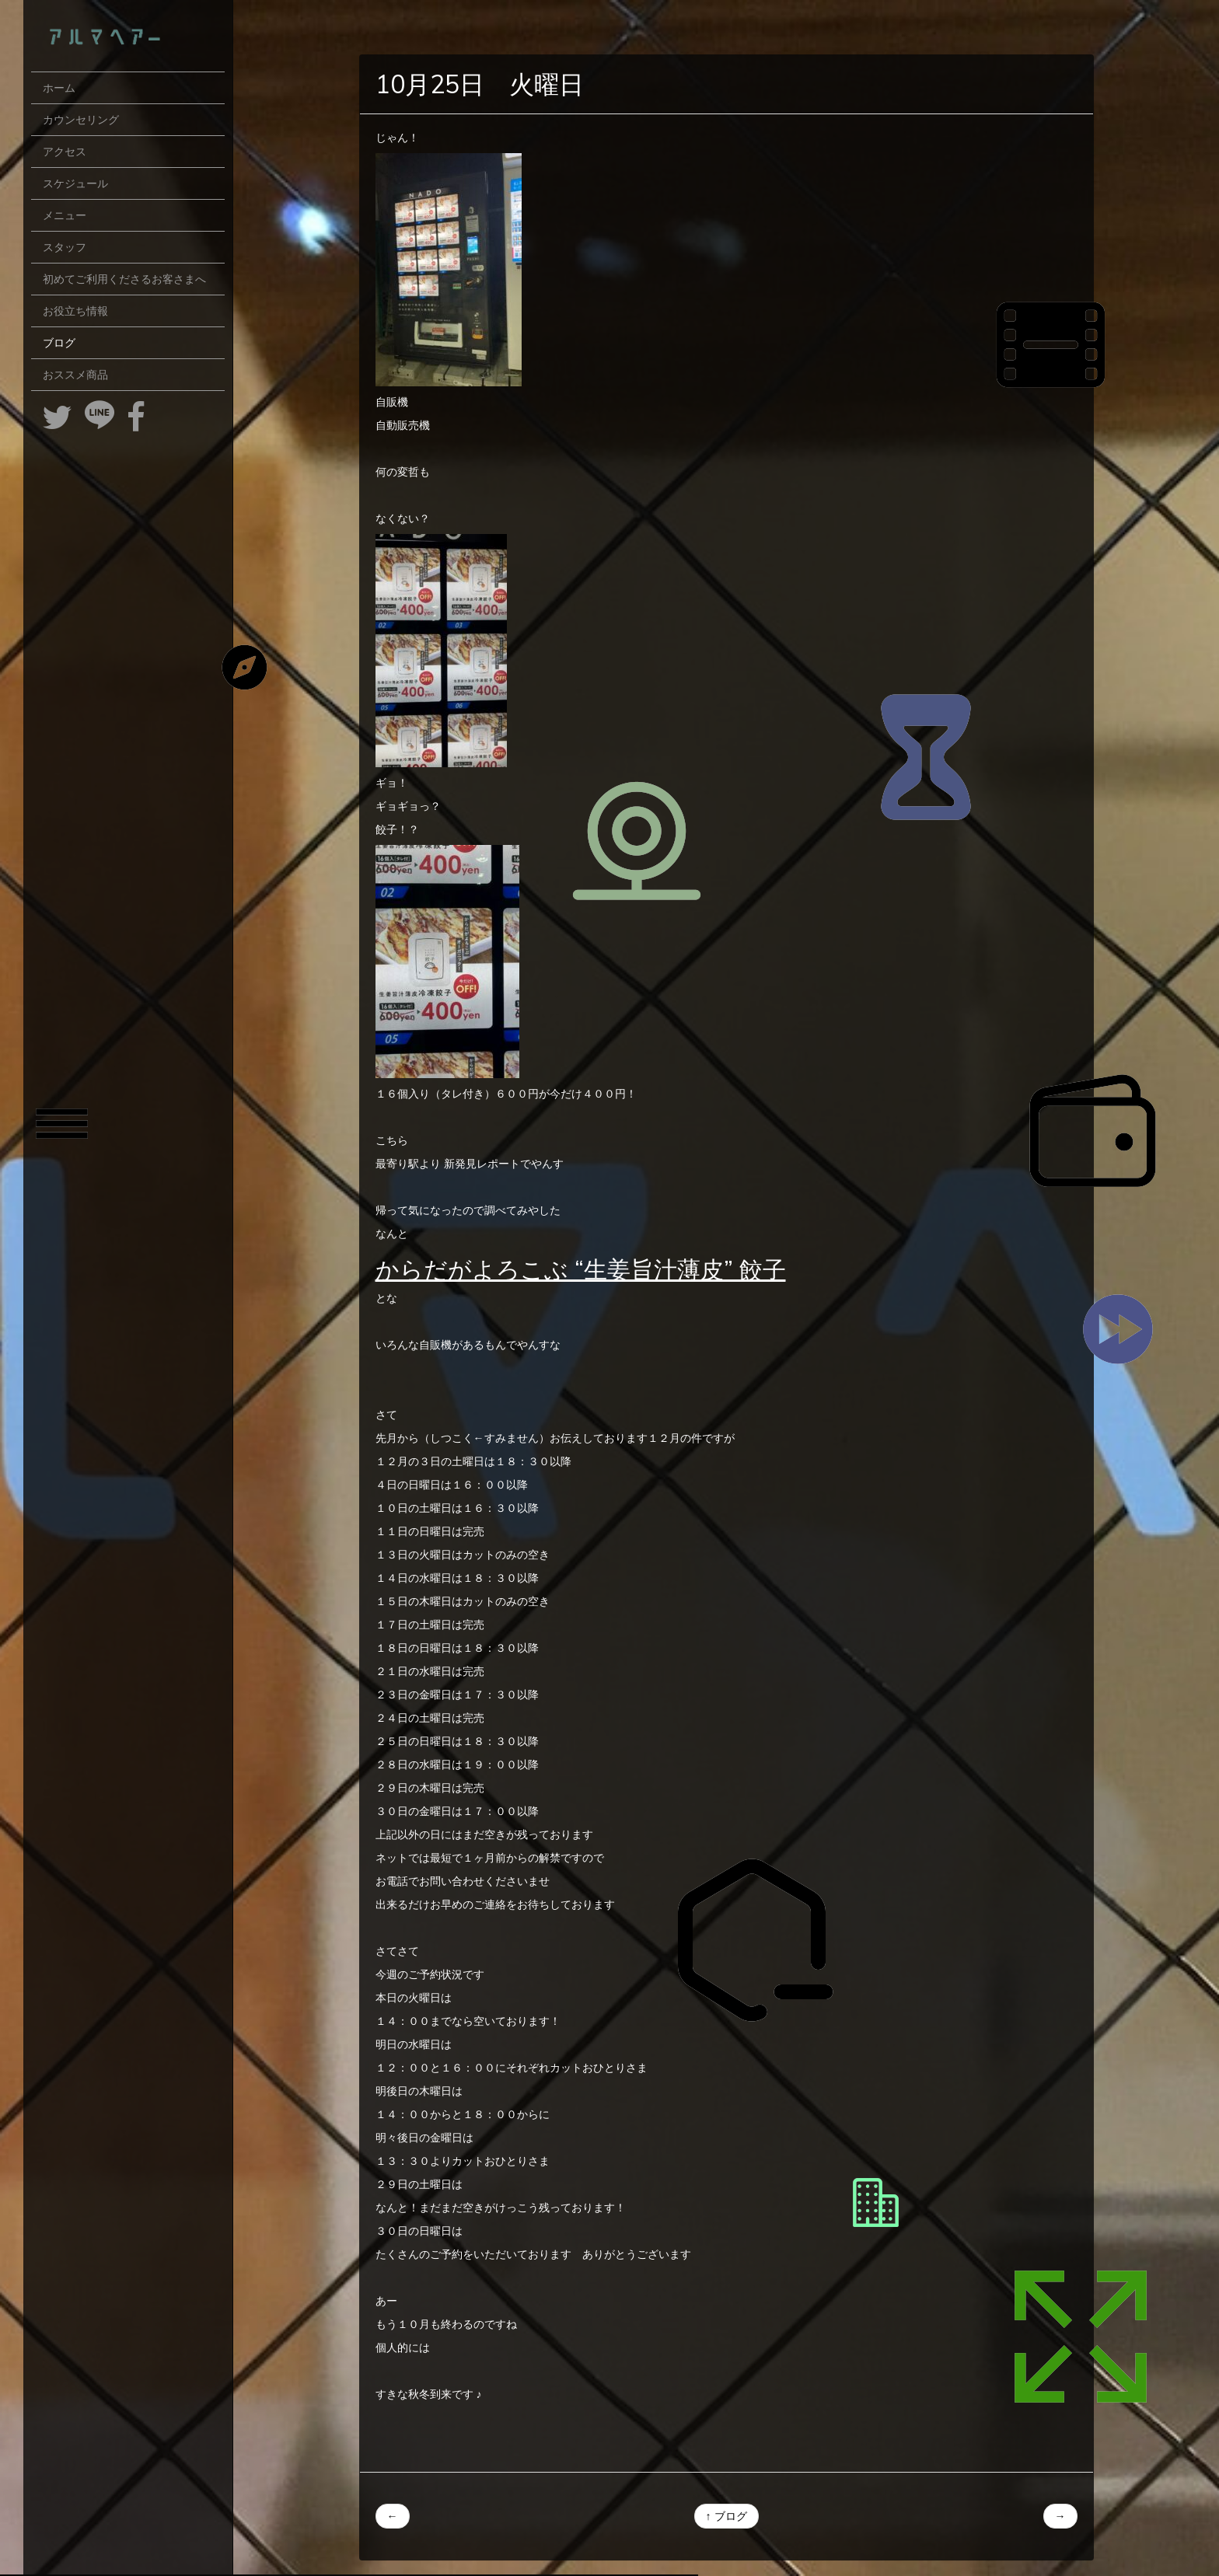  I want to click on view business or company information, so click(875, 2202).